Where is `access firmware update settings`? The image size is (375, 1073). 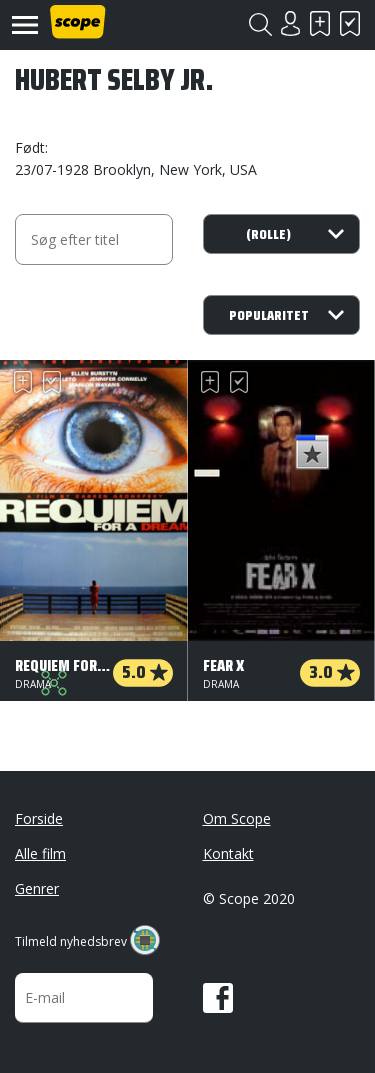 access firmware update settings is located at coordinates (145, 940).